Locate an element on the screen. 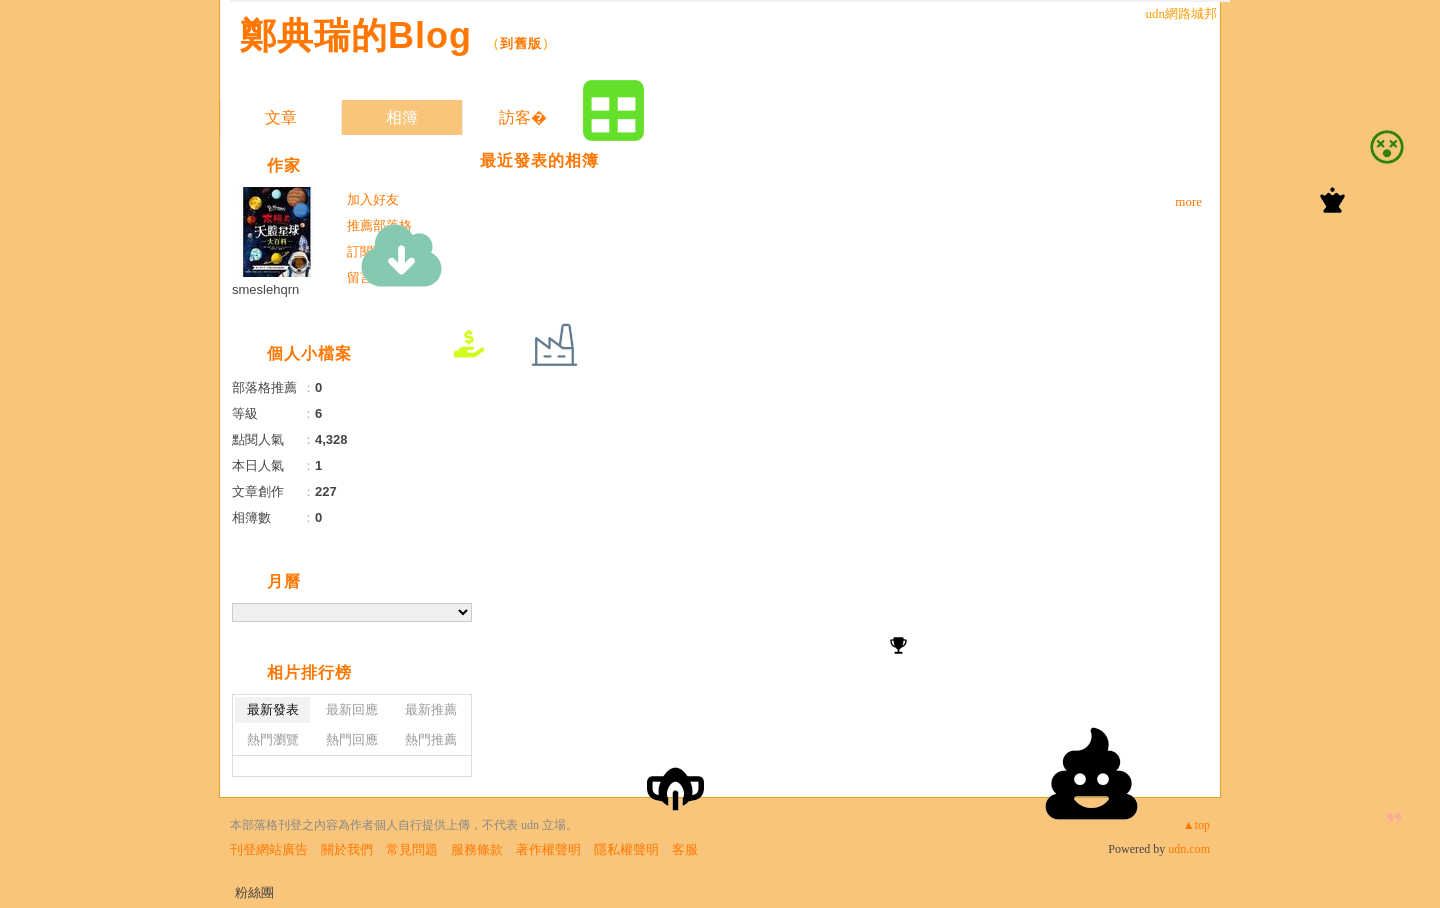  indicates respiratory protection or ventilator equipment is located at coordinates (675, 787).